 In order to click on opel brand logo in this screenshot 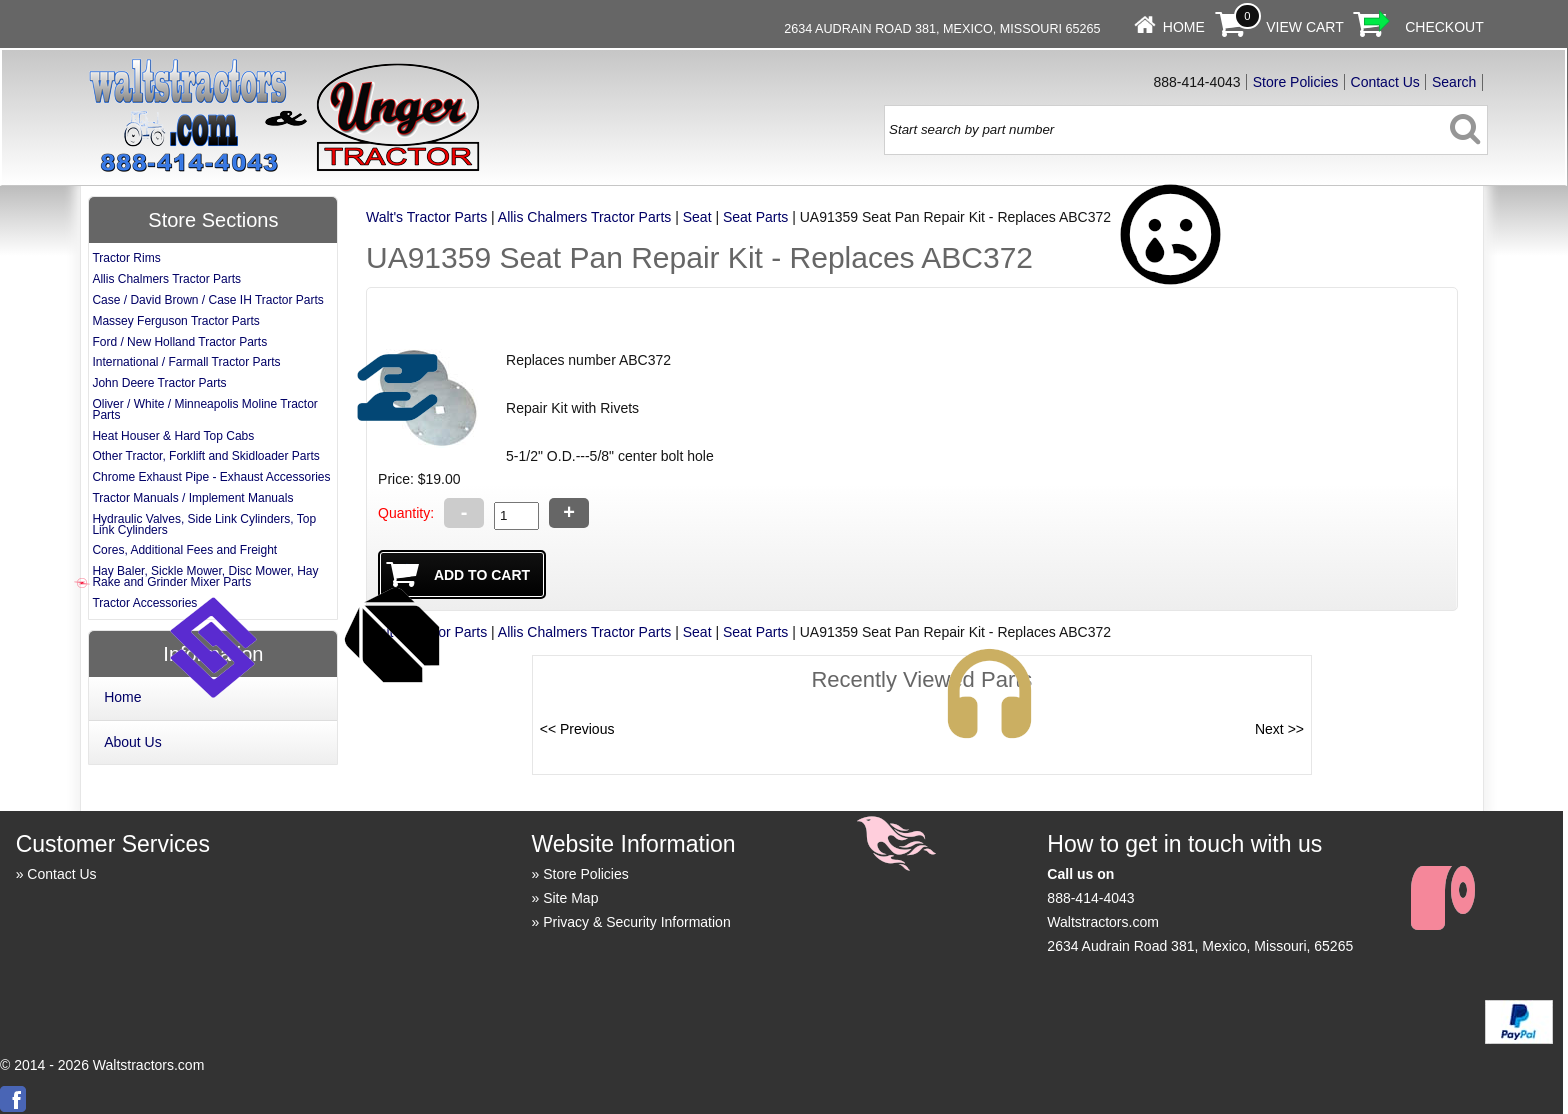, I will do `click(82, 583)`.